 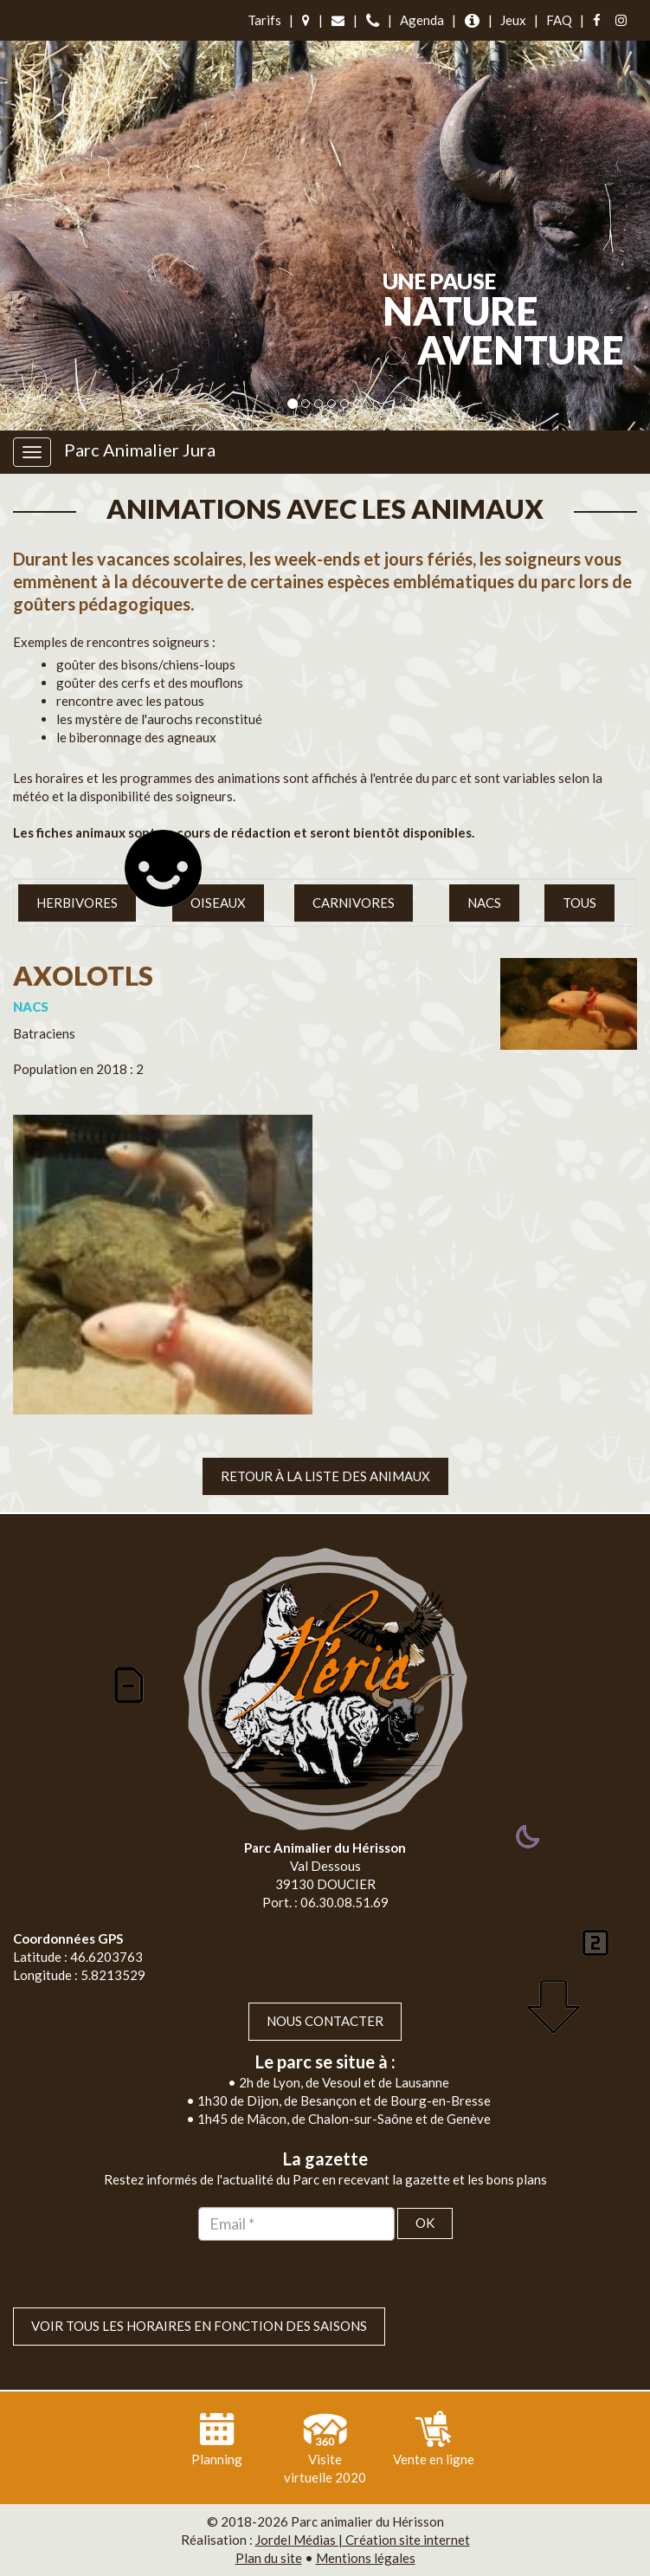 I want to click on open emoji picker, so click(x=163, y=868).